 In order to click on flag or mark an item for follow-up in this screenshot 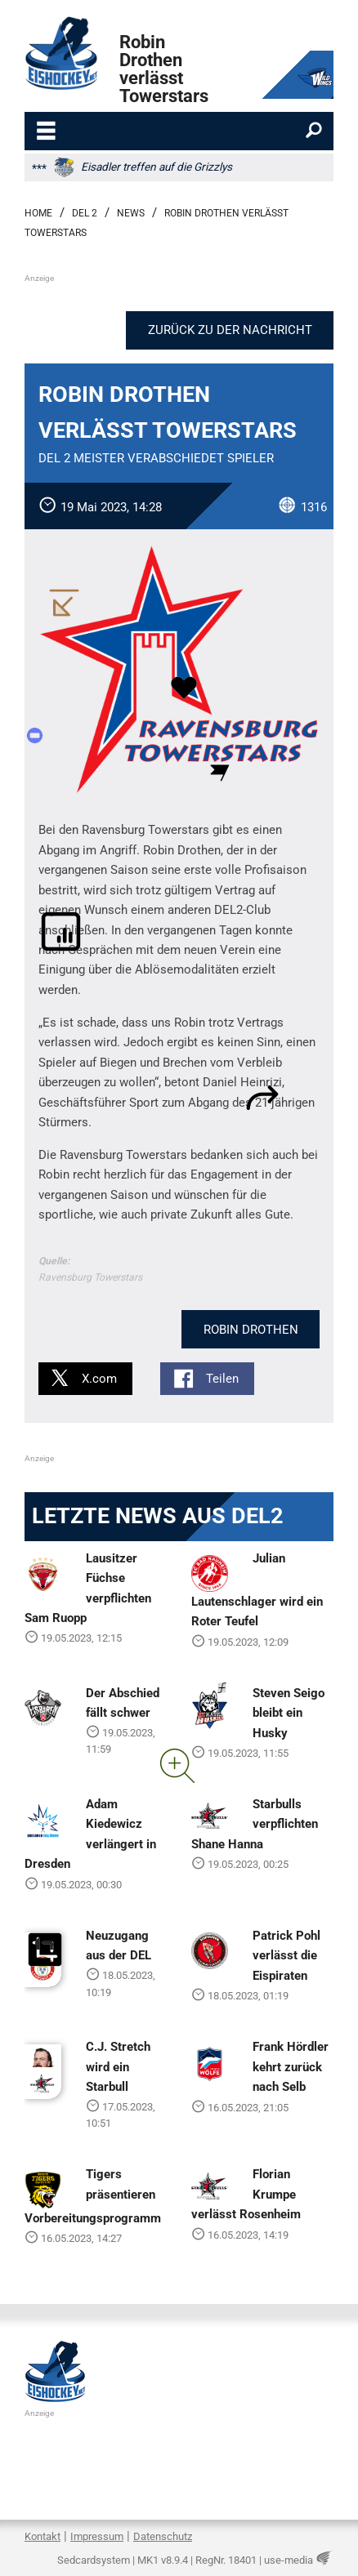, I will do `click(219, 772)`.